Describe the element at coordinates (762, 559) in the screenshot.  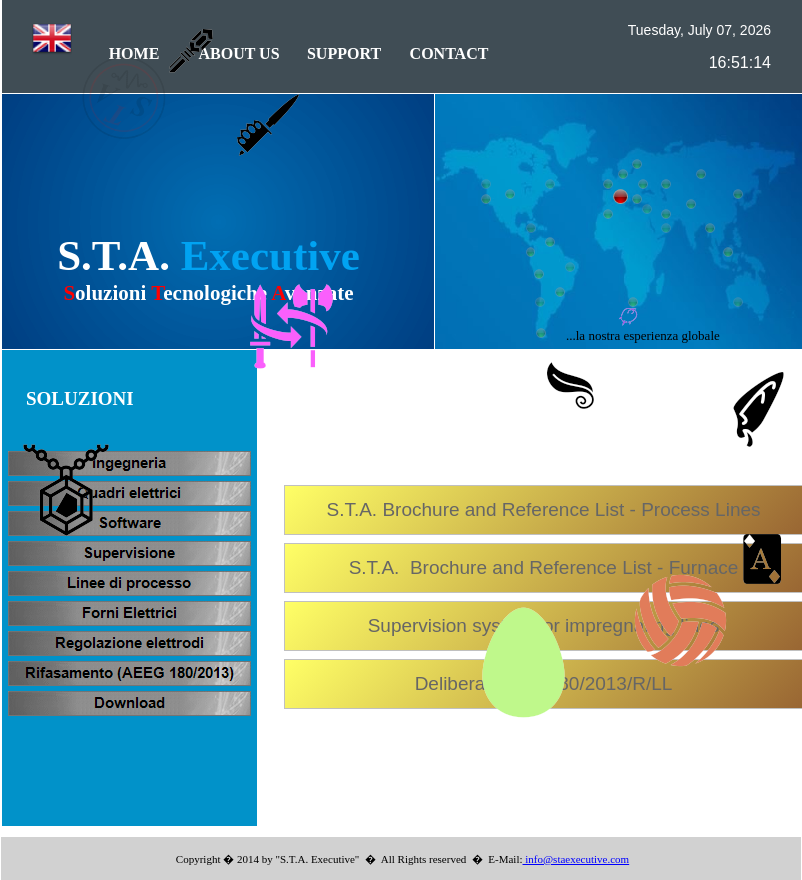
I see `play a card game or access casino games` at that location.